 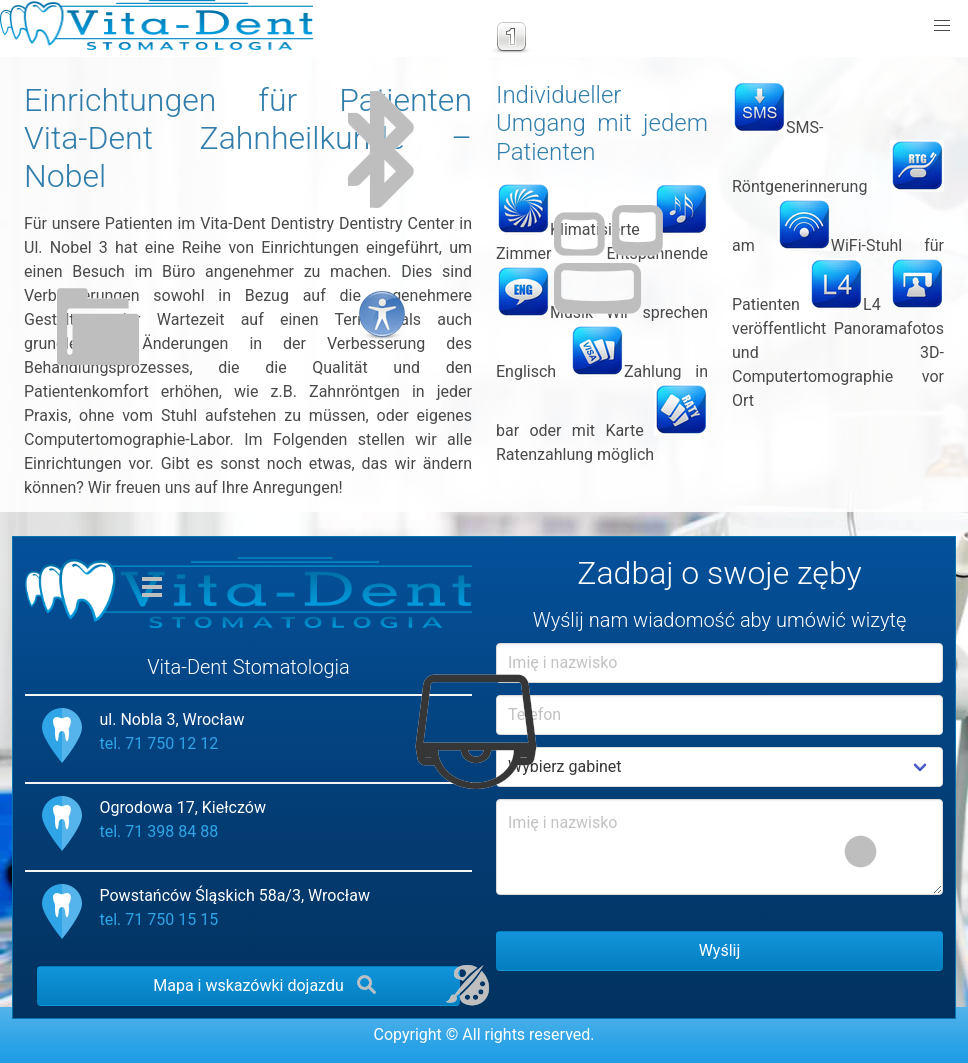 I want to click on reset zoom to 100% or original size, so click(x=511, y=35).